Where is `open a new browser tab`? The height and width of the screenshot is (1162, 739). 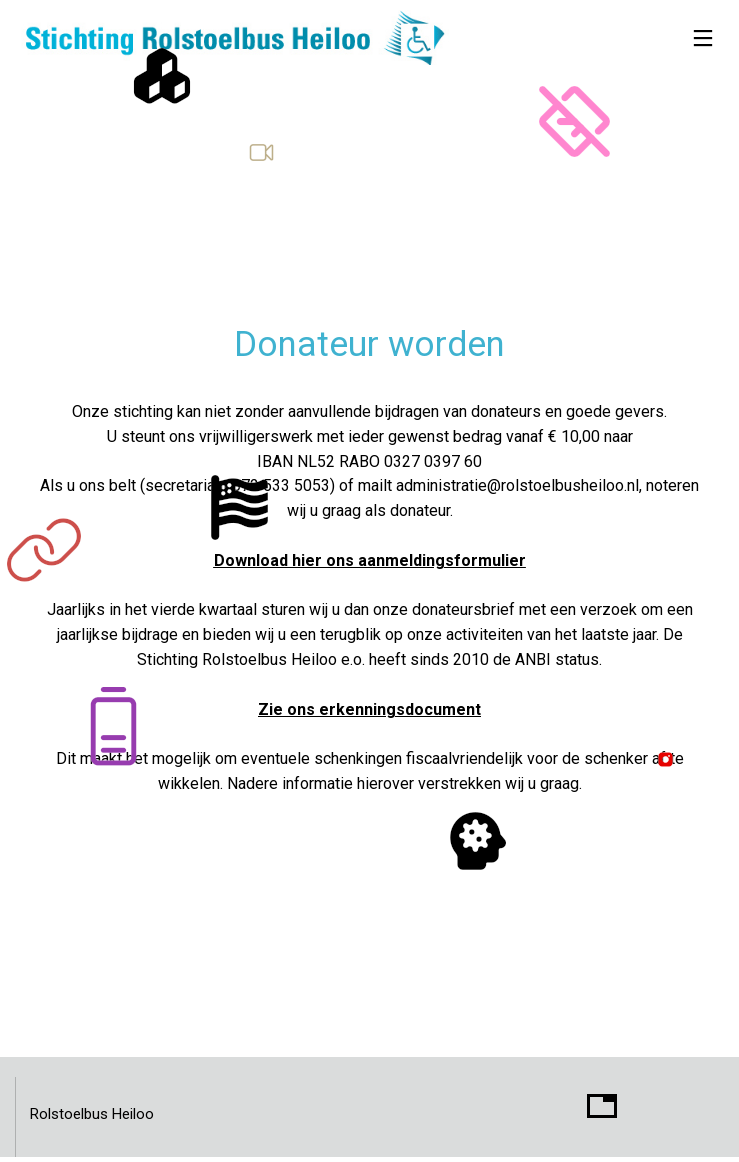
open a new browser tab is located at coordinates (602, 1106).